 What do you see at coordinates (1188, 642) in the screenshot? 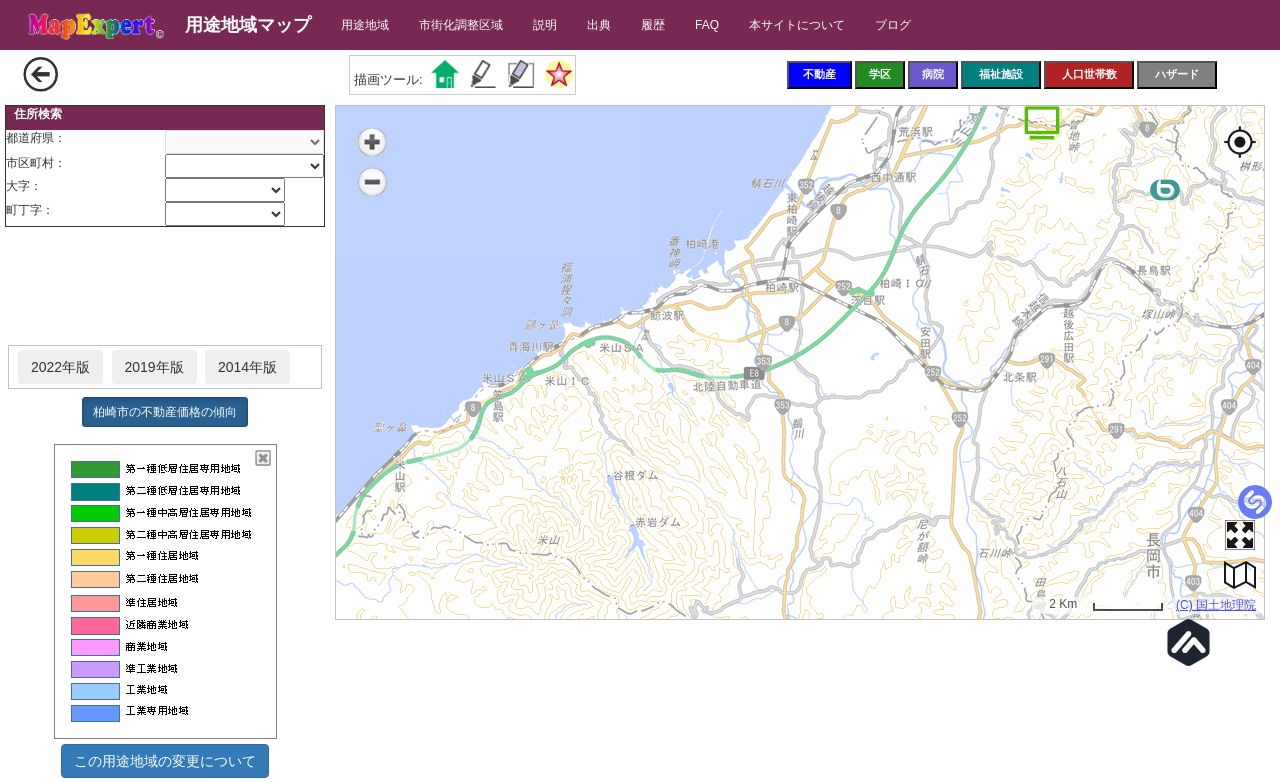
I see `open Matillion data integration platform` at bounding box center [1188, 642].